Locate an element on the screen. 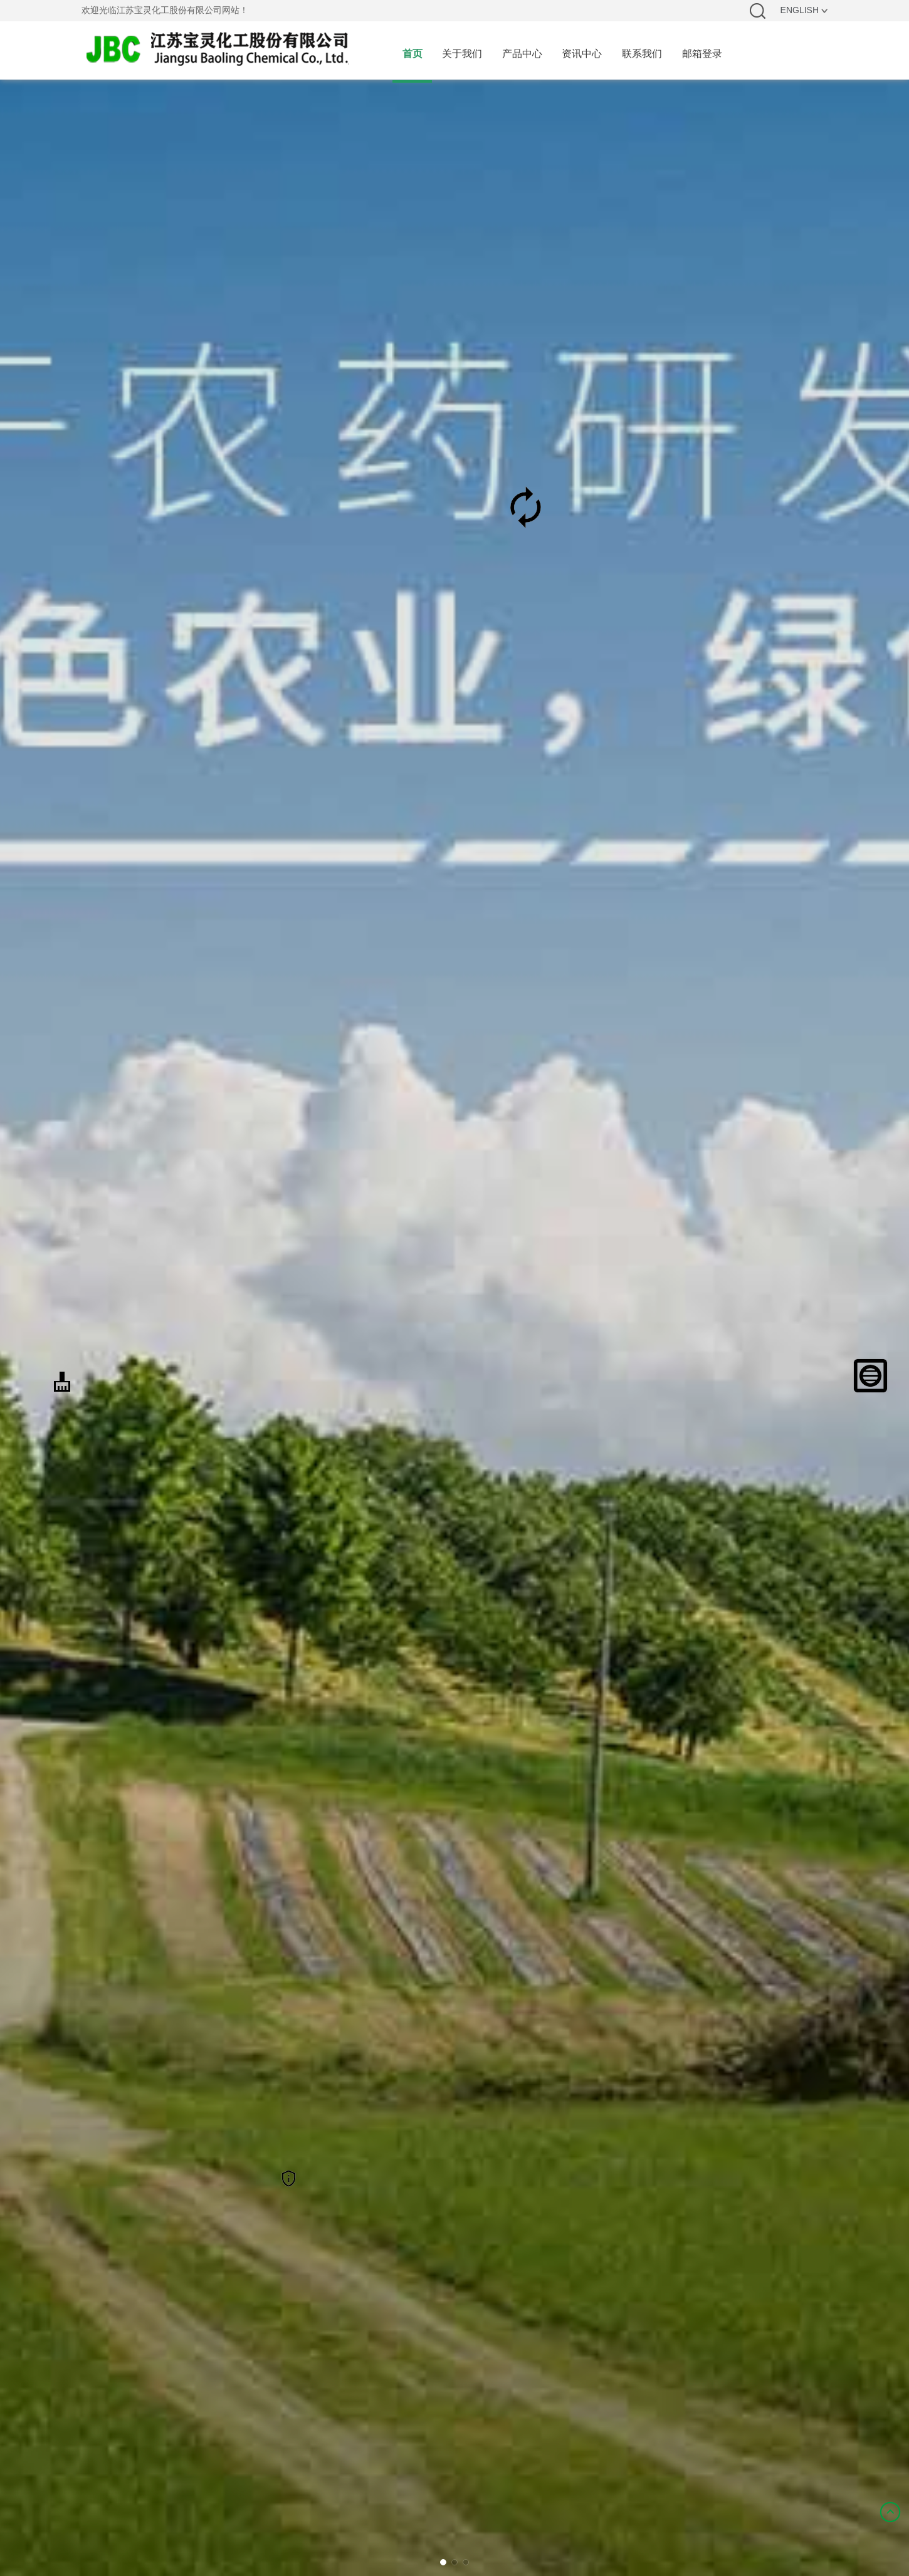  access cleaning or housekeeping services is located at coordinates (62, 1382).